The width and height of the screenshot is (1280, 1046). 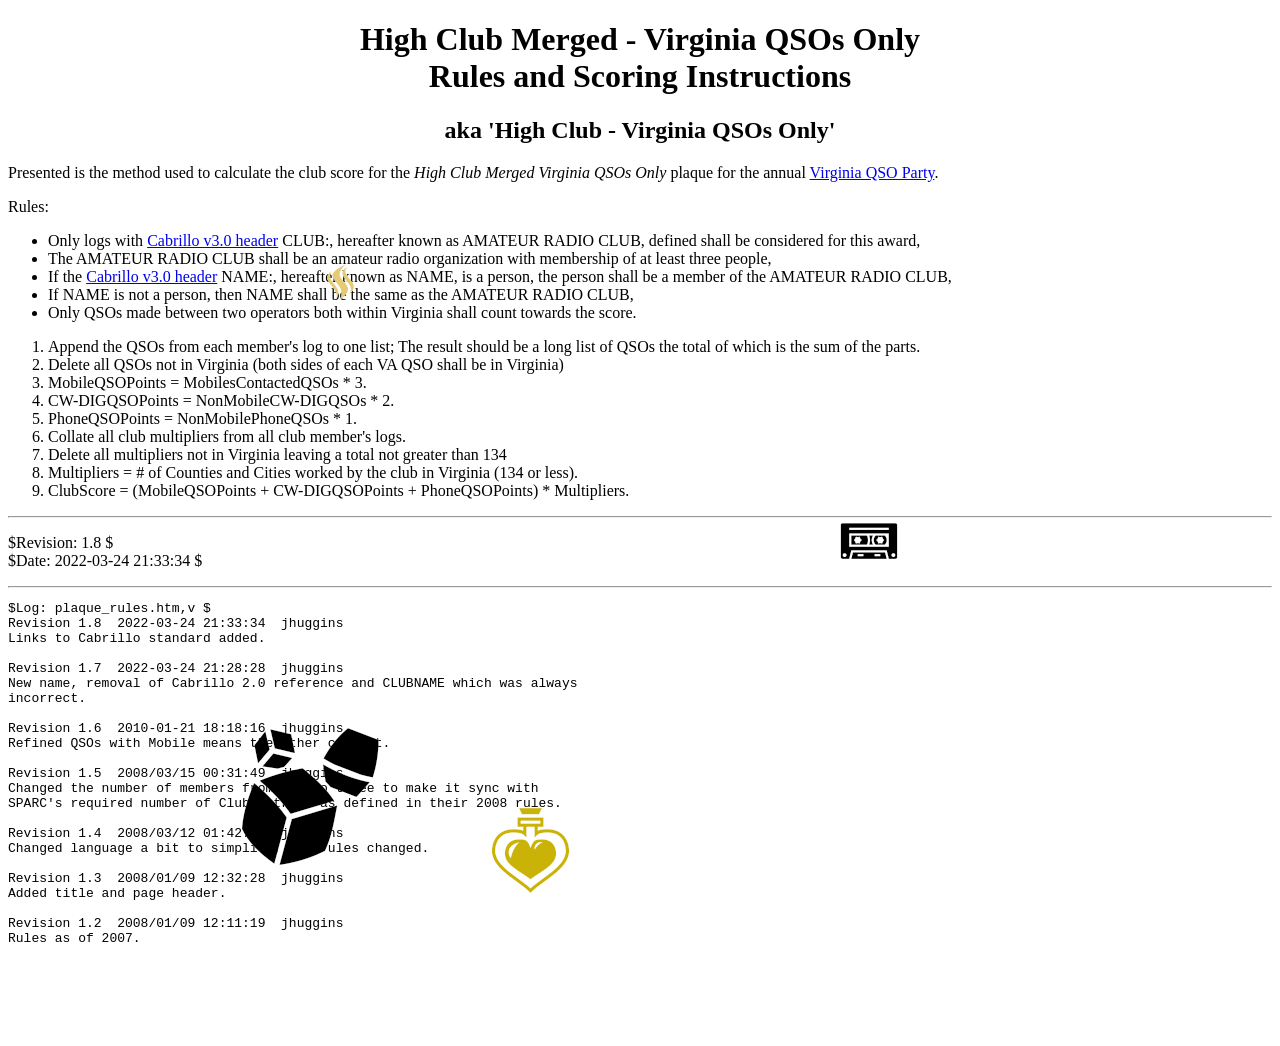 What do you see at coordinates (340, 282) in the screenshot?
I see `indicates heat or high temperature status` at bounding box center [340, 282].